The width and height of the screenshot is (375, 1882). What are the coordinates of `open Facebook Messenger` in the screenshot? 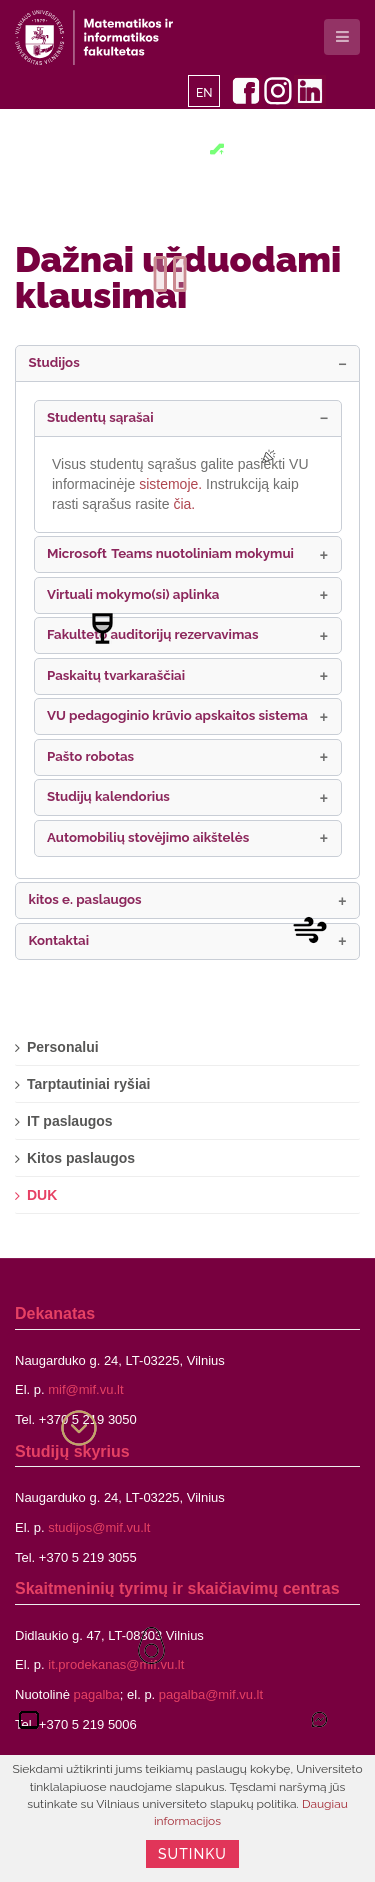 It's located at (319, 1719).